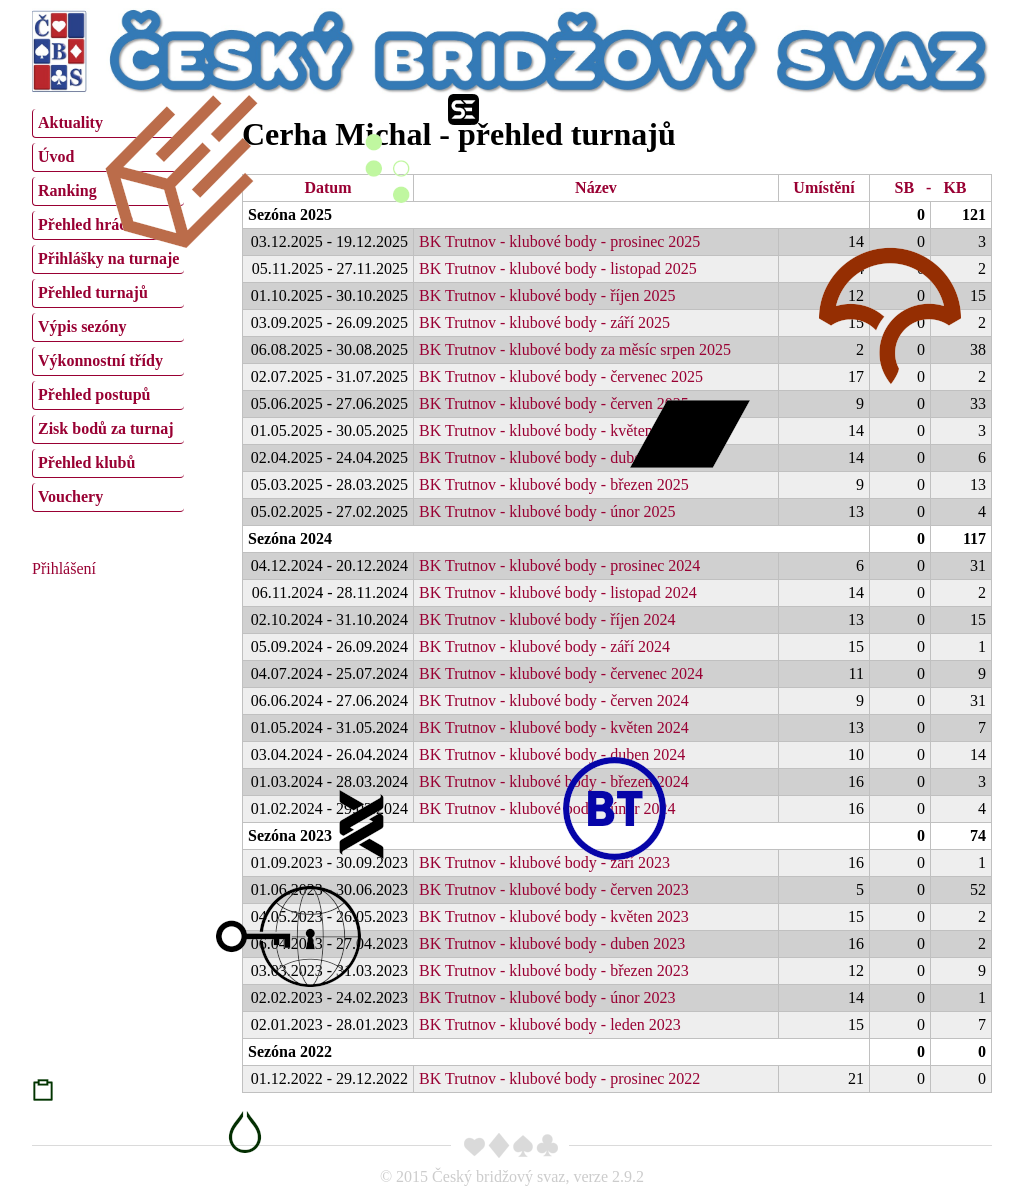  What do you see at coordinates (43, 1090) in the screenshot?
I see `copy to clipboard` at bounding box center [43, 1090].